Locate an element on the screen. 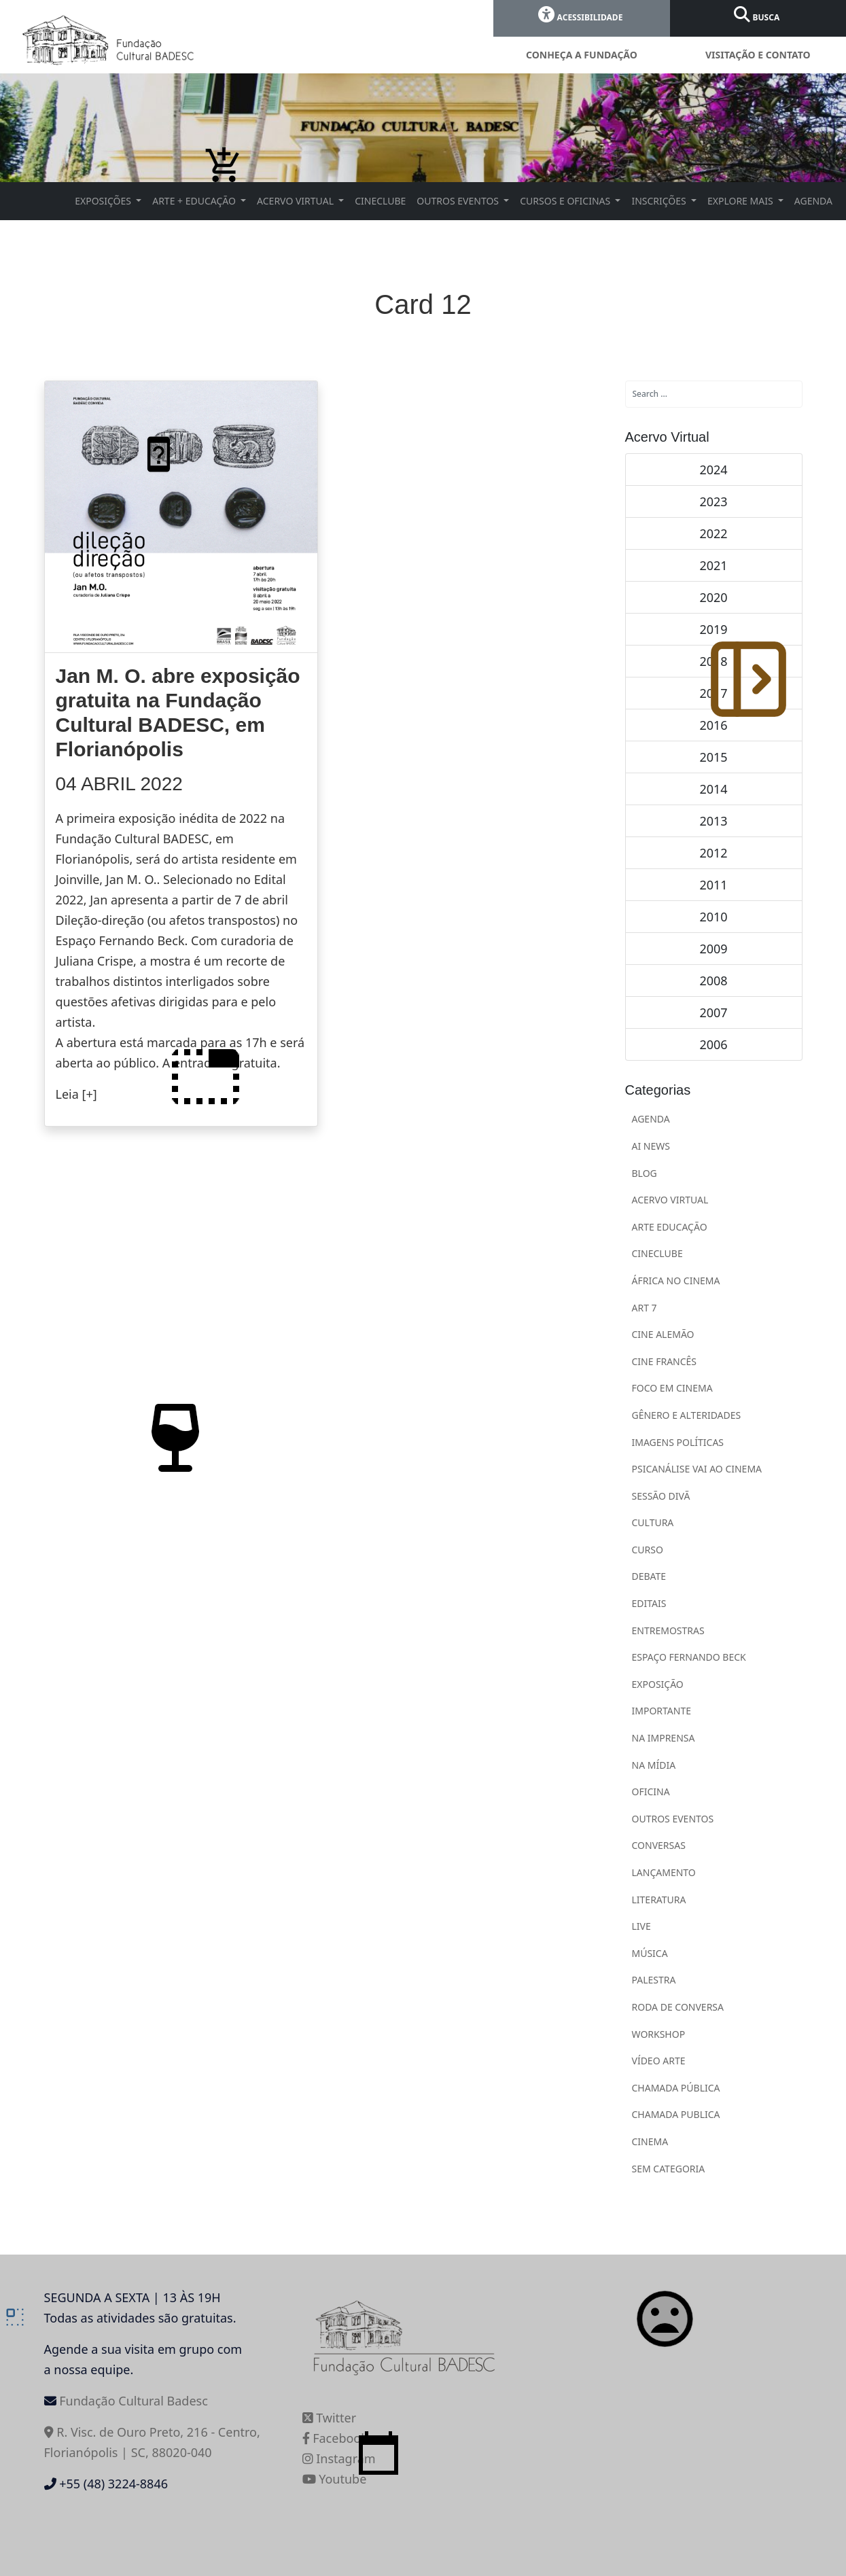  indicate a negative reaction or dislike is located at coordinates (665, 2318).